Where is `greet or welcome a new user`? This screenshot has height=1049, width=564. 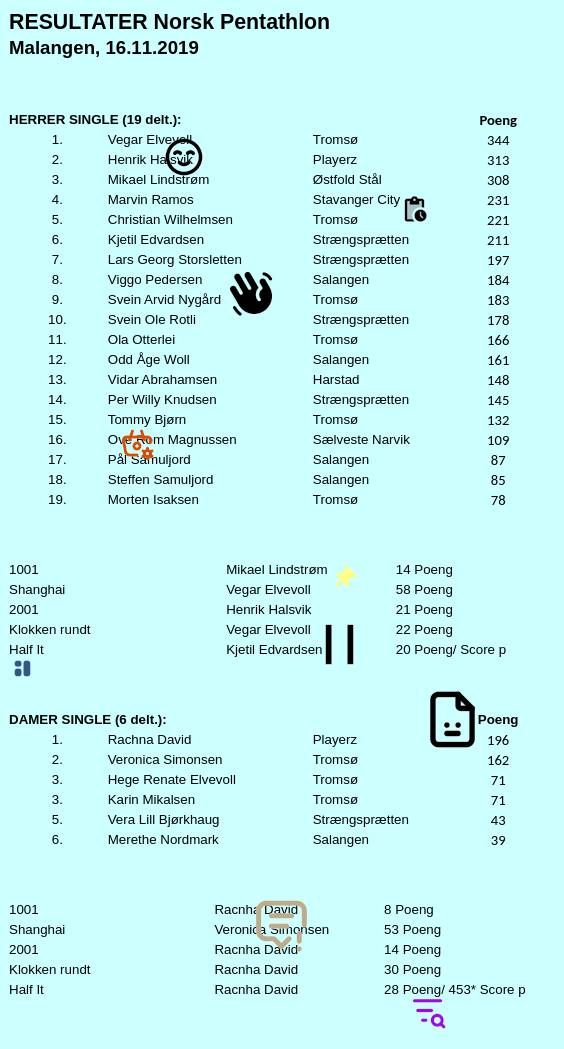
greet or welcome a new user is located at coordinates (251, 293).